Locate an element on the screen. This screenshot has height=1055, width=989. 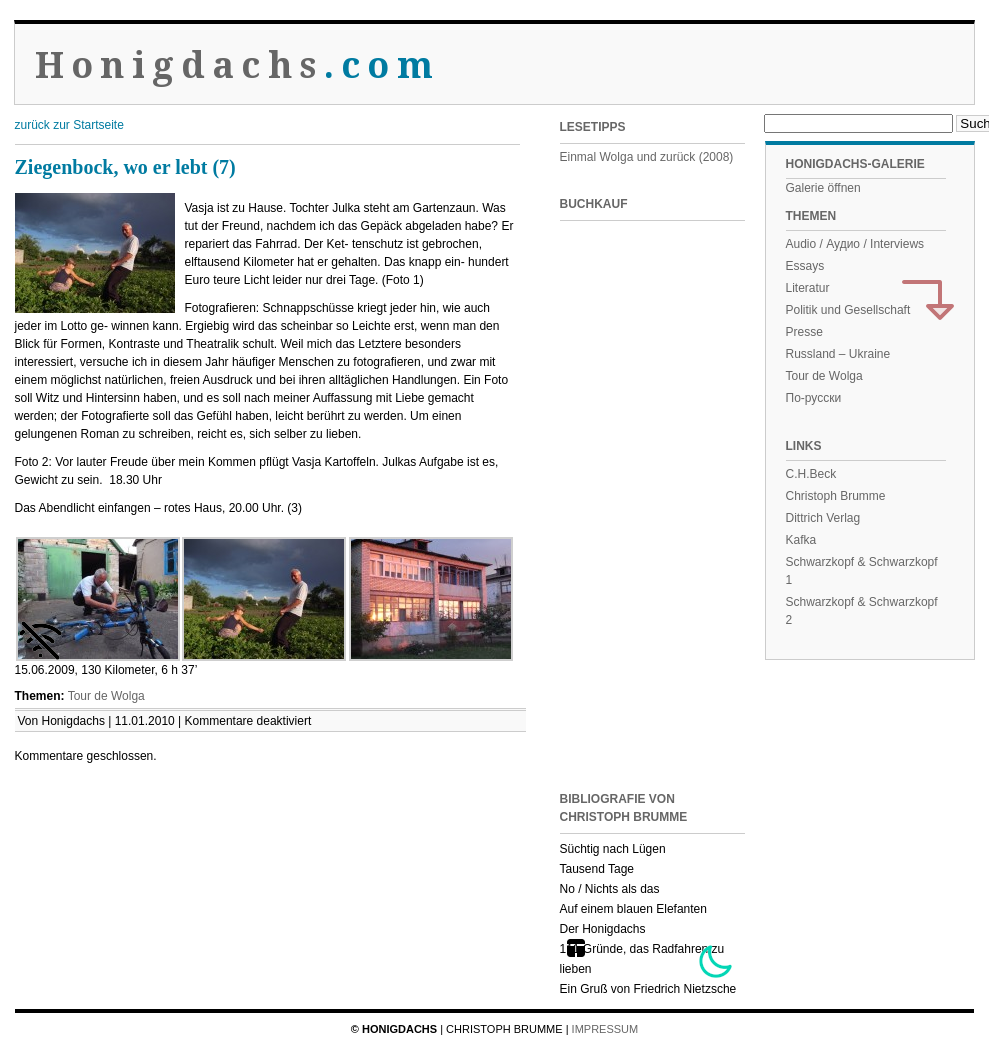
enable dark mode is located at coordinates (715, 961).